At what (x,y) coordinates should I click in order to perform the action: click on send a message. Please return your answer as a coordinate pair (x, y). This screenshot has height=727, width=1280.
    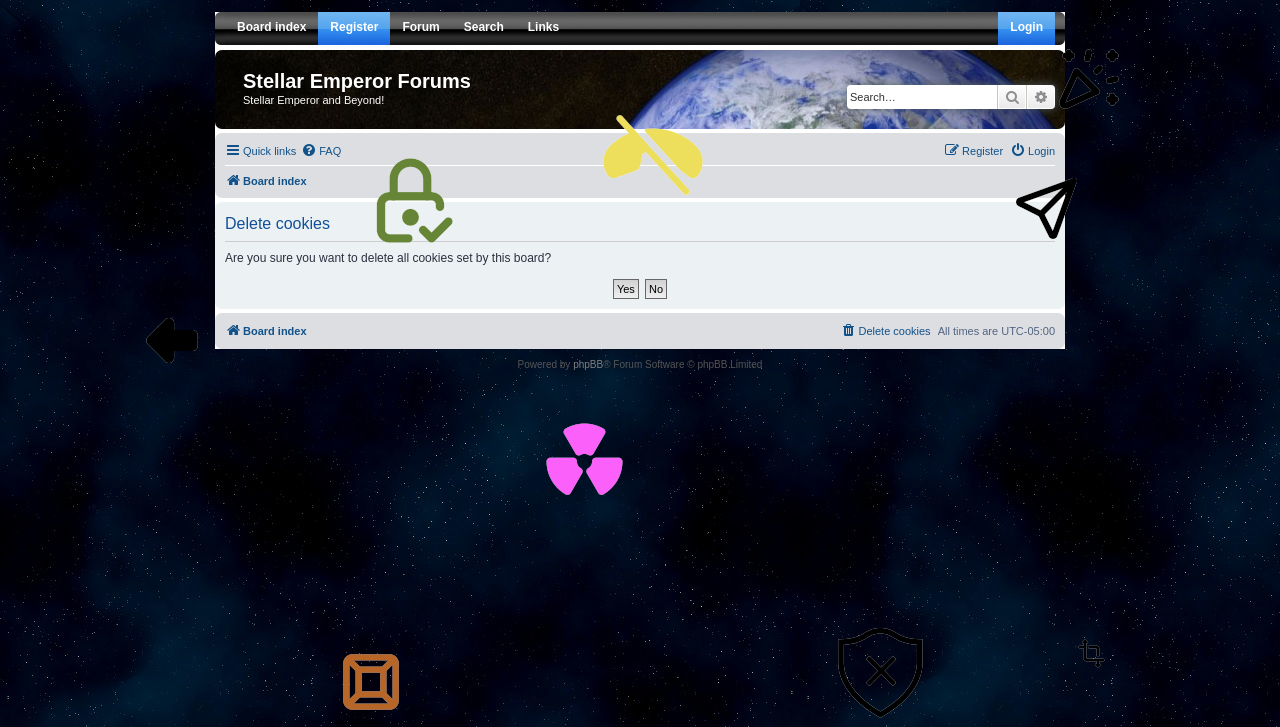
    Looking at the image, I should click on (1047, 208).